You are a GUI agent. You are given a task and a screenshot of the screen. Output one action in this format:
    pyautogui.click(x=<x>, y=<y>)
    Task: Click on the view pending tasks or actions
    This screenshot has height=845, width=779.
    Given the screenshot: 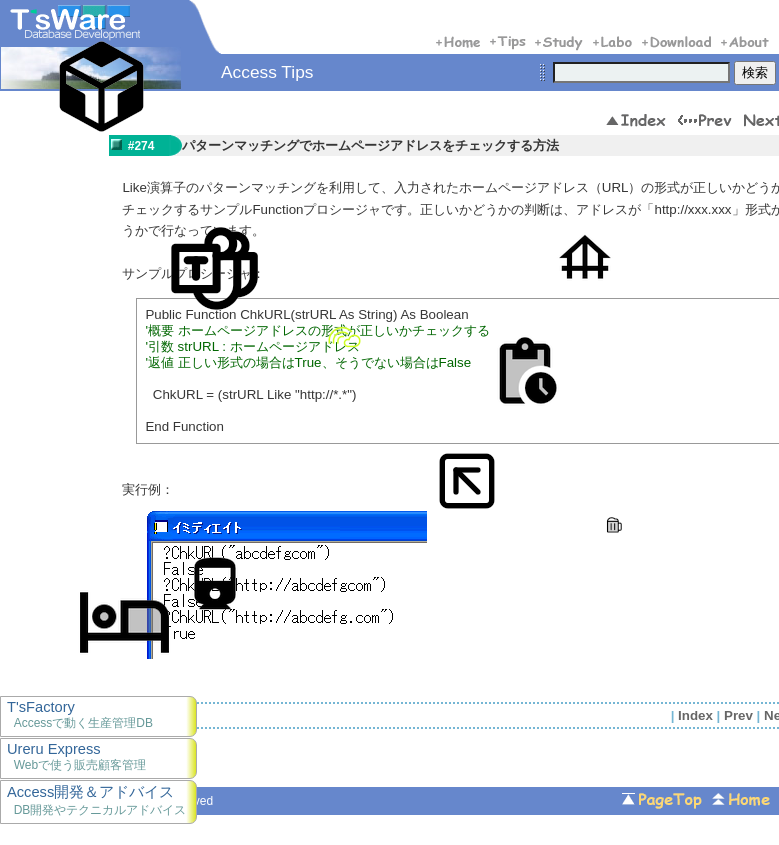 What is the action you would take?
    pyautogui.click(x=525, y=372)
    